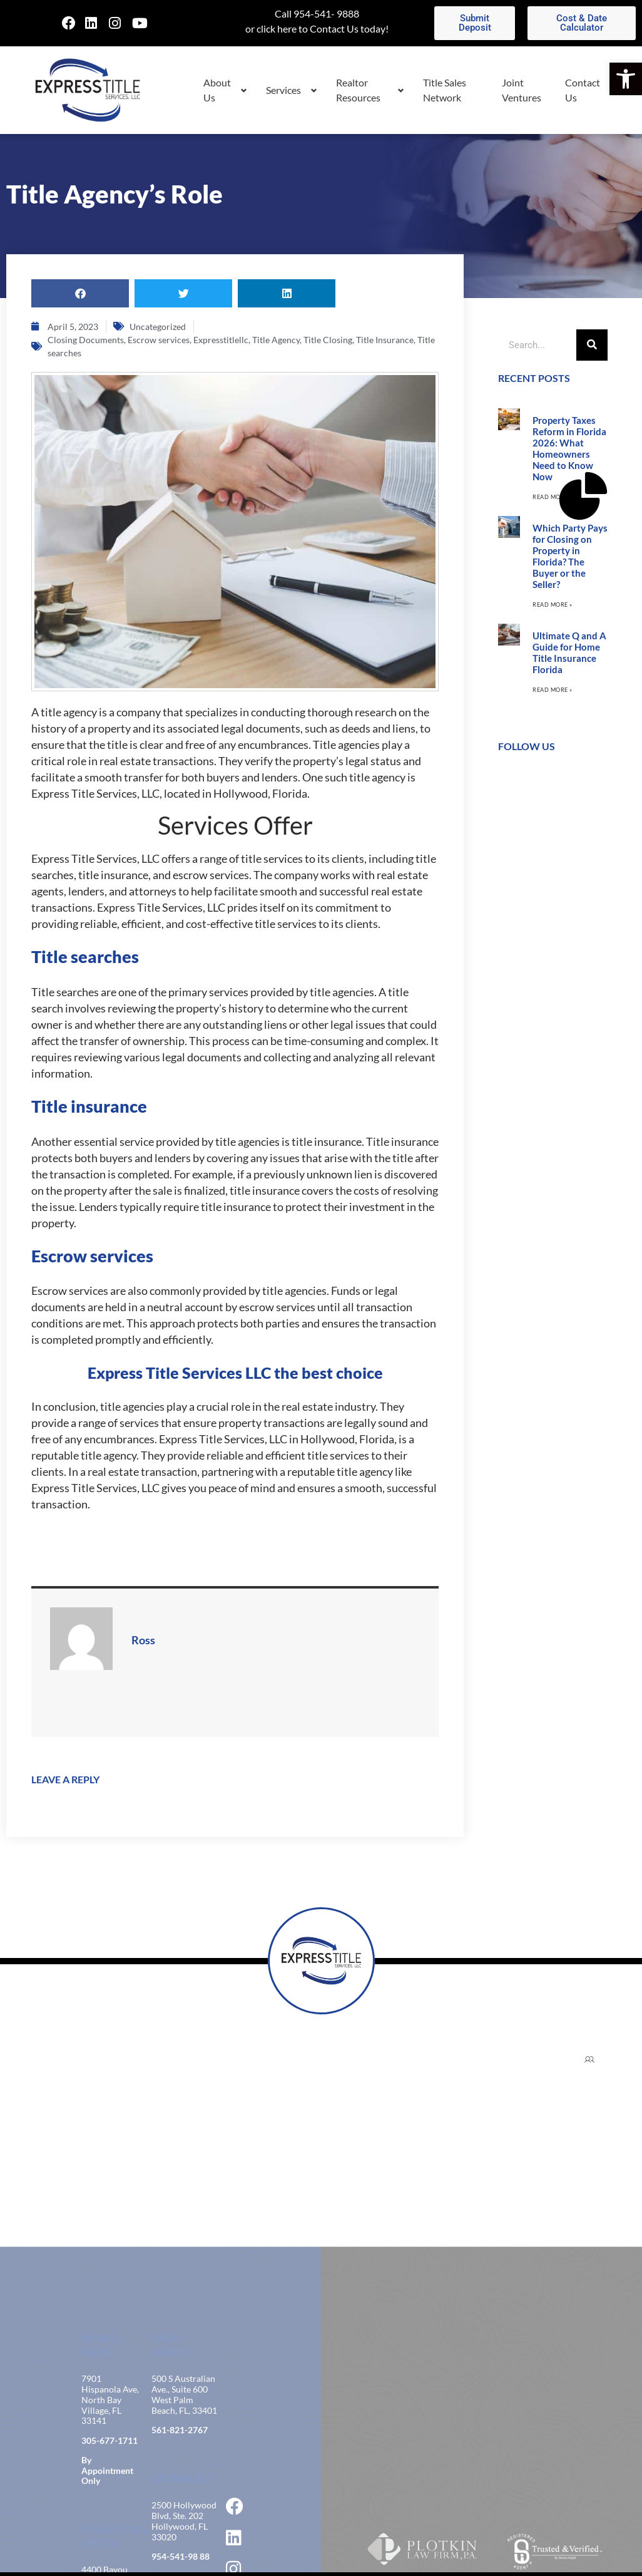  What do you see at coordinates (583, 496) in the screenshot?
I see `view analytics or statistics breakdown` at bounding box center [583, 496].